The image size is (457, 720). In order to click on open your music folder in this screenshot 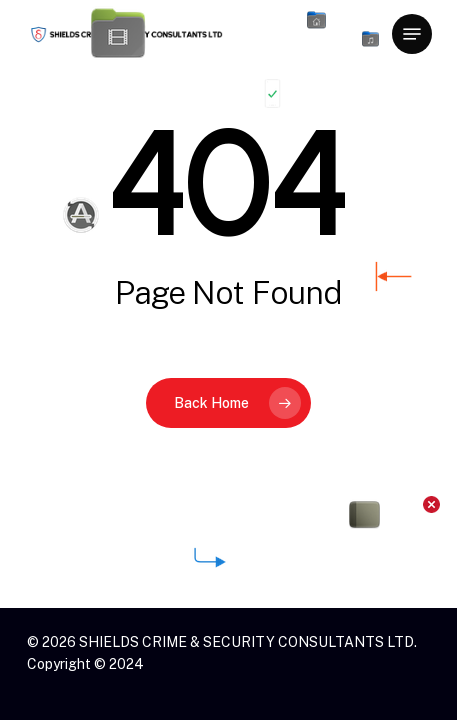, I will do `click(370, 38)`.